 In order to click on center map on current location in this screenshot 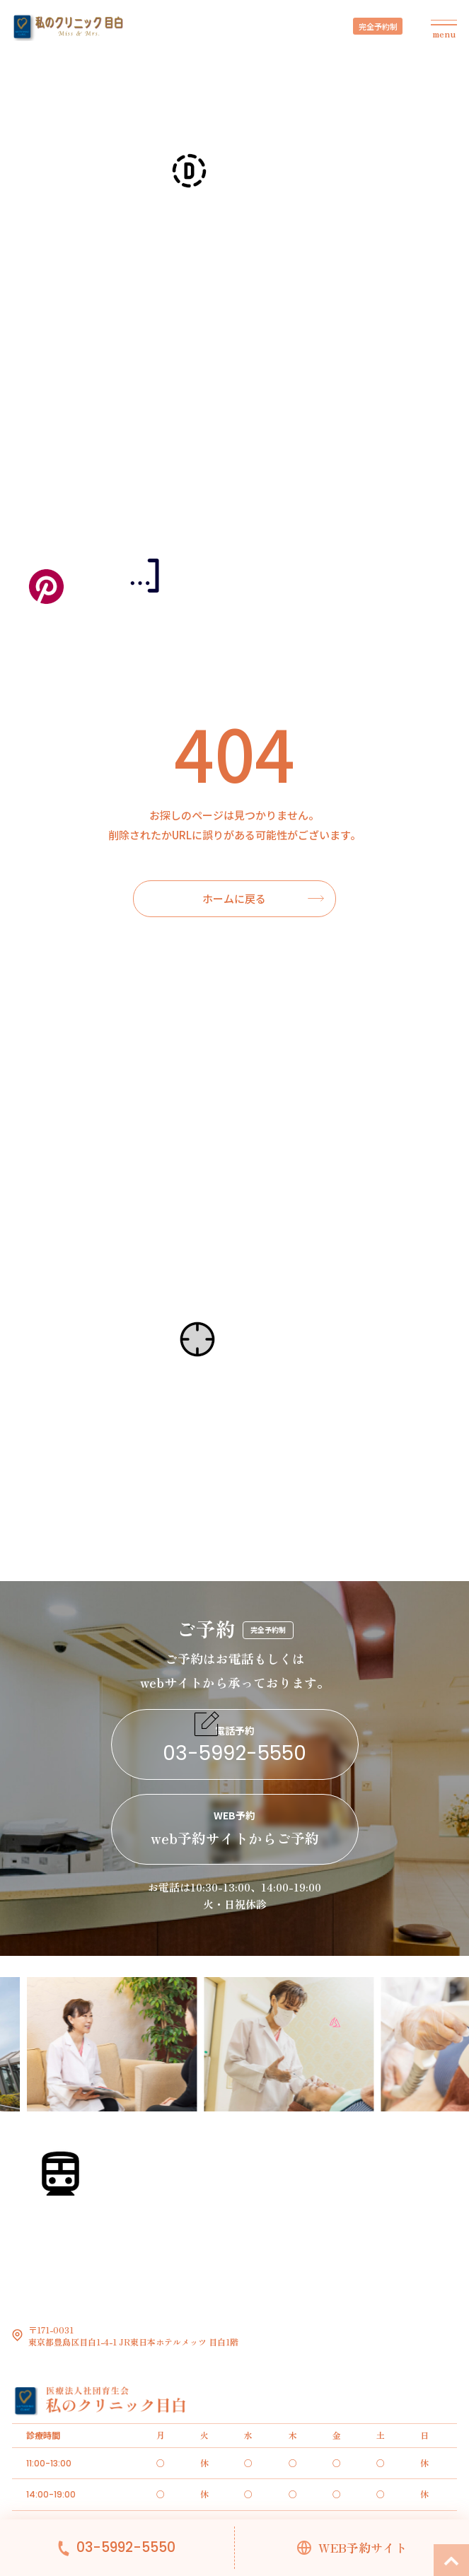, I will do `click(197, 1339)`.